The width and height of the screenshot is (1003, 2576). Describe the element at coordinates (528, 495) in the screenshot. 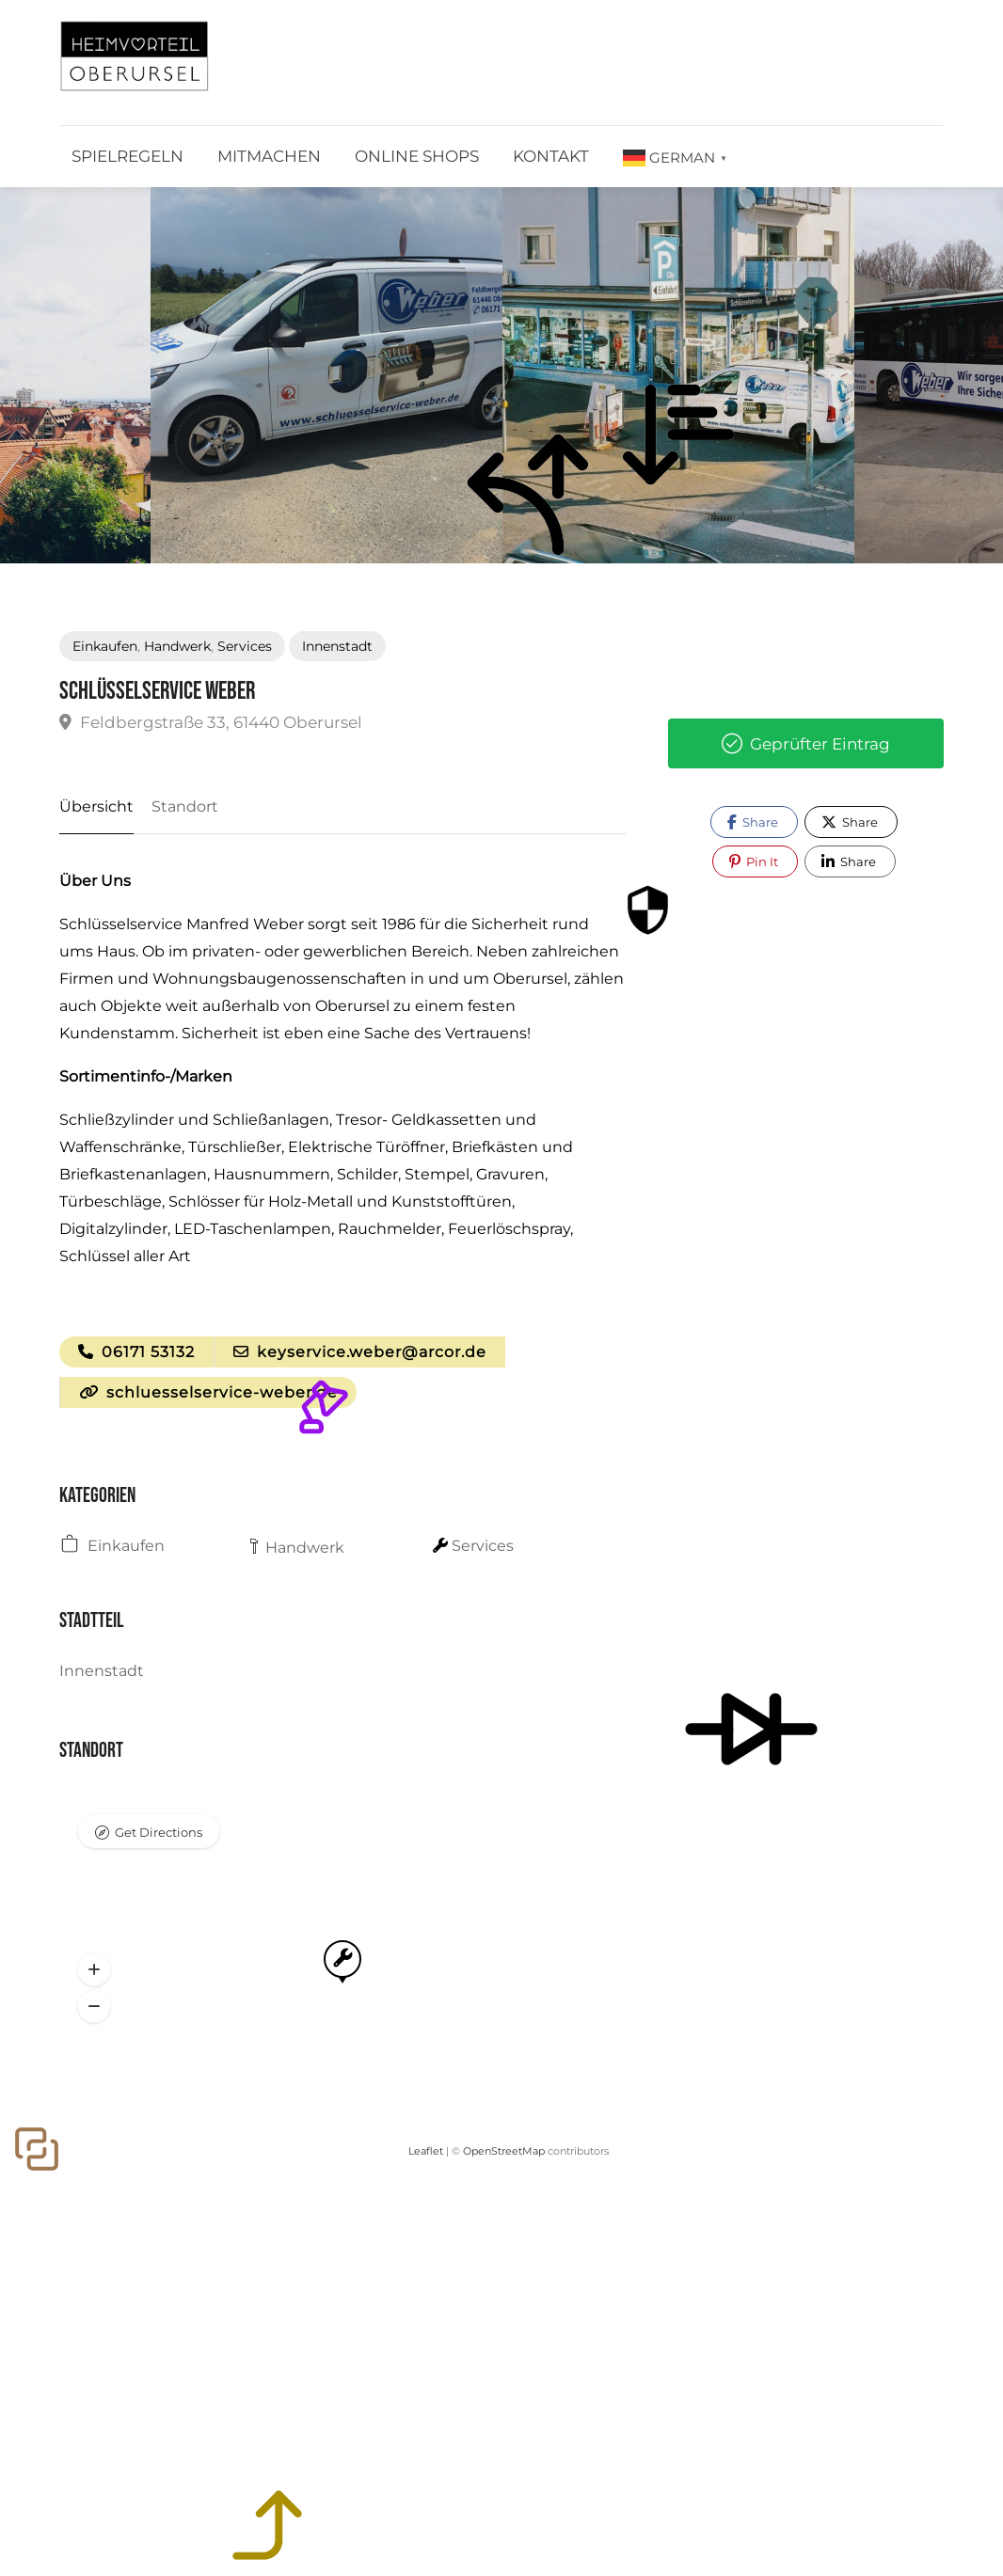

I see `take the left ramp or exit` at that location.